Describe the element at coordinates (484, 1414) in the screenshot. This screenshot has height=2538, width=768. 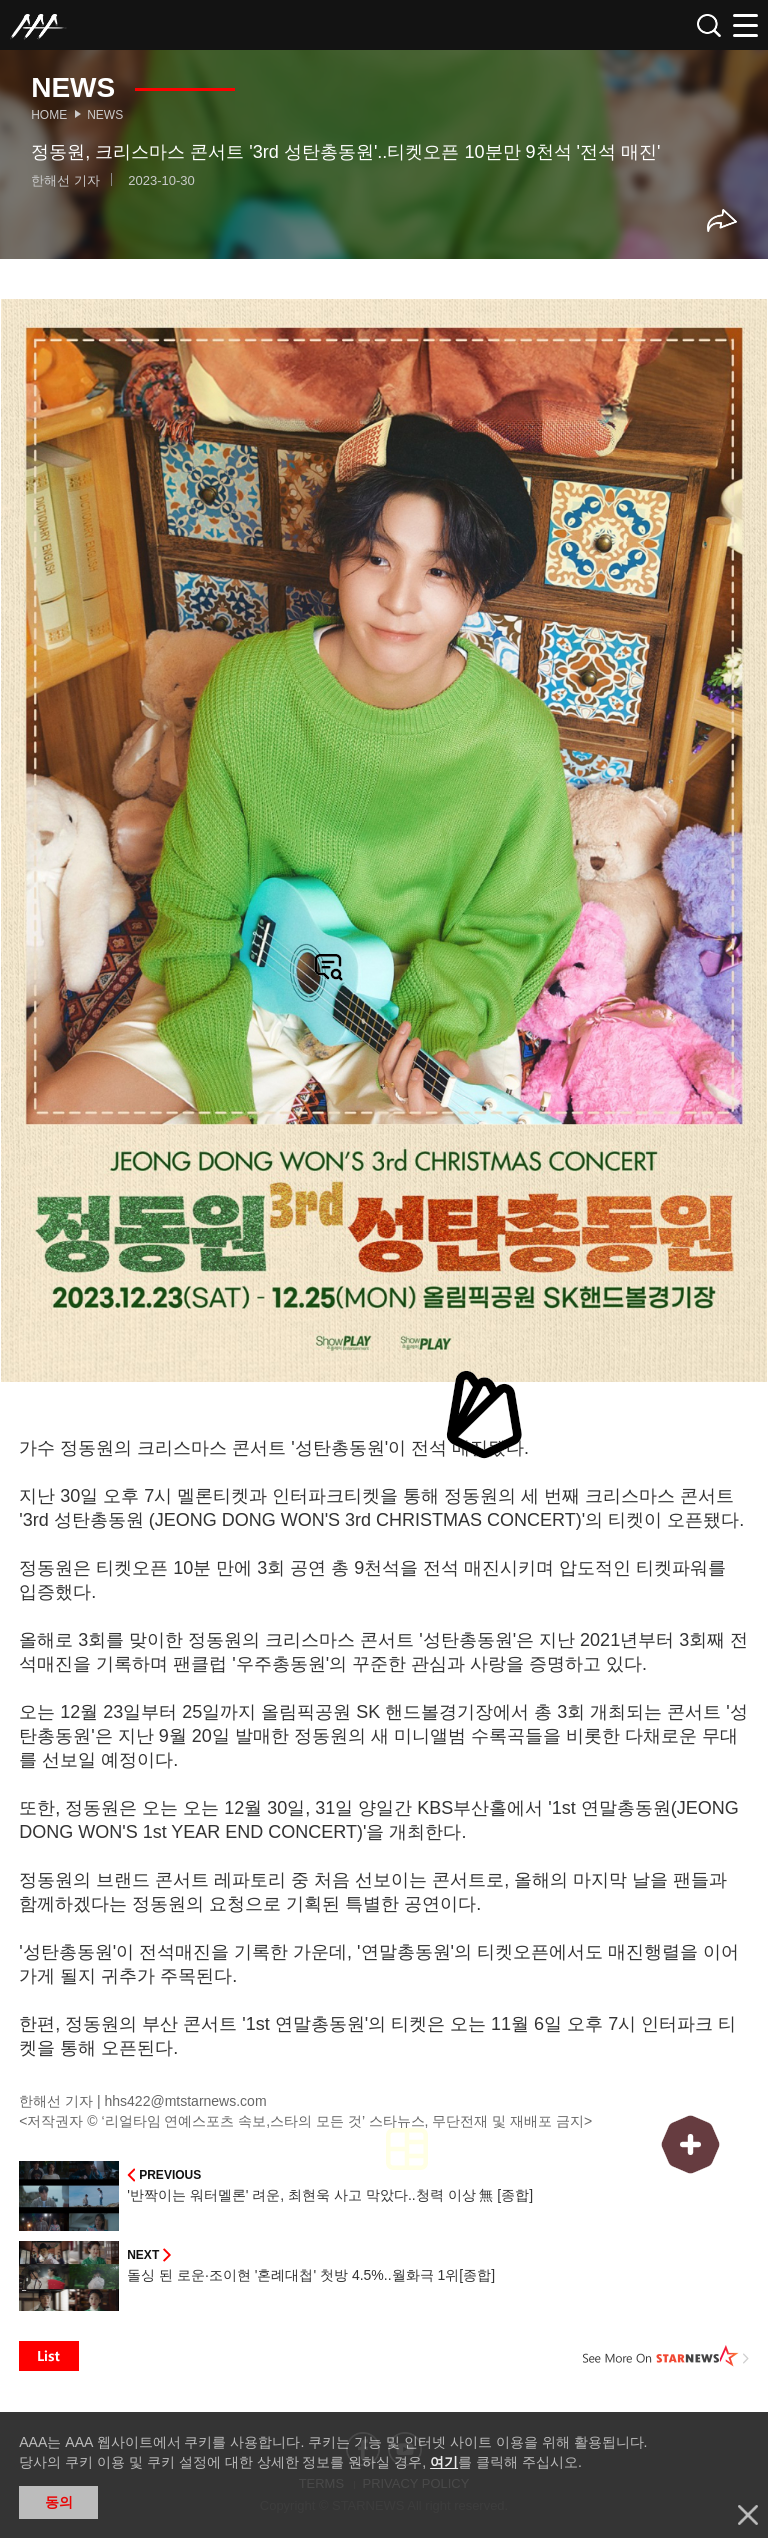
I see `access firebase console or services` at that location.